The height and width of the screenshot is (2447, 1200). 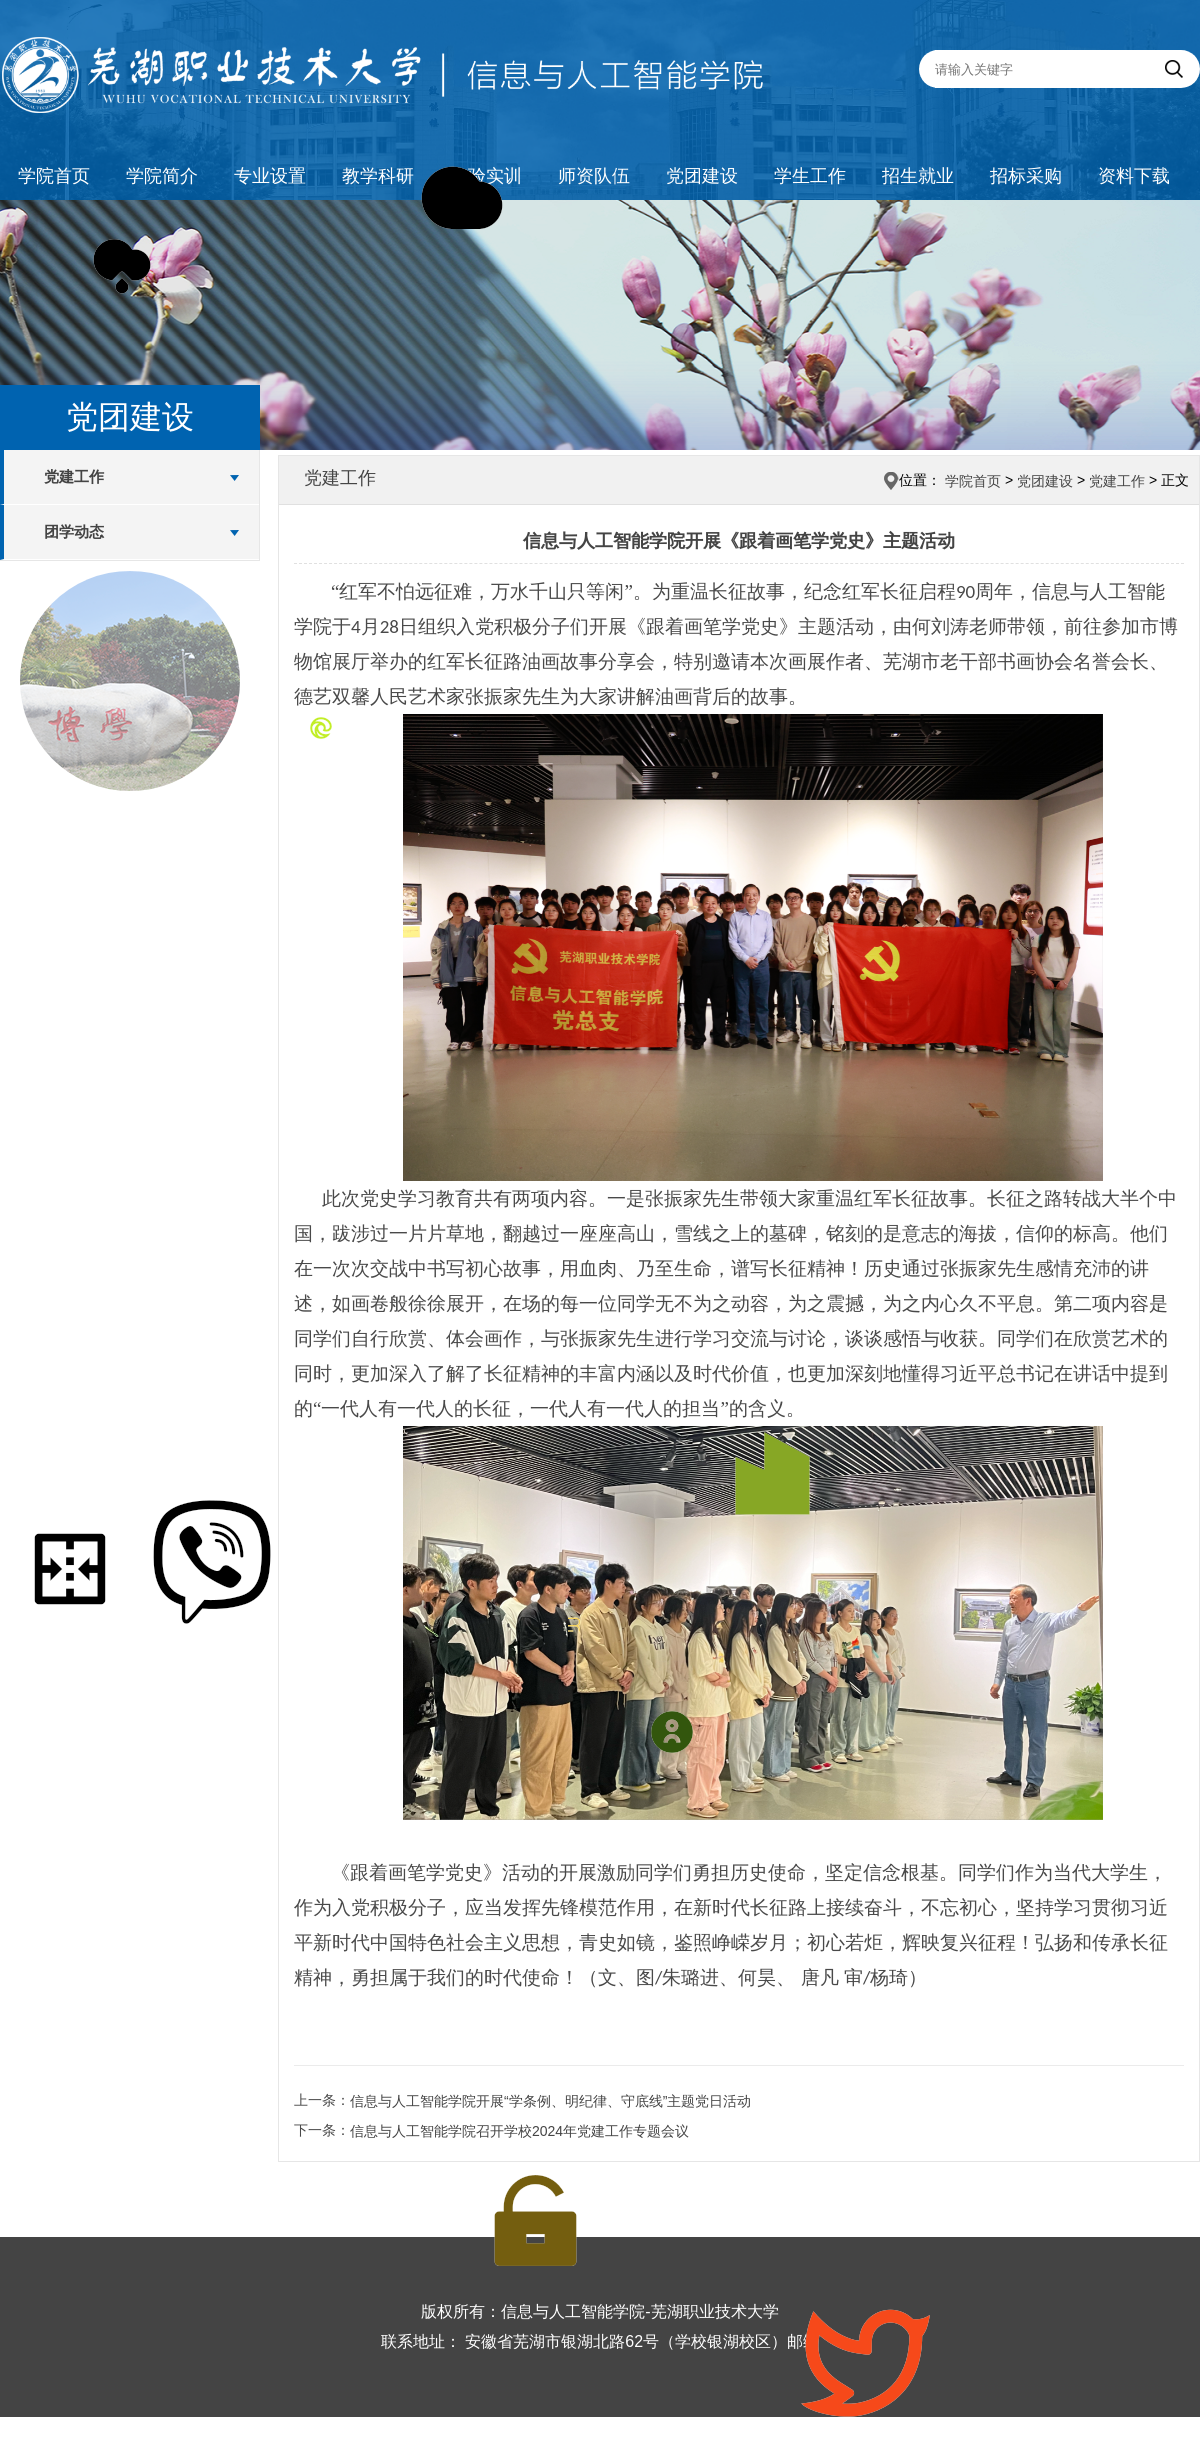 I want to click on access your account or profile, so click(x=672, y=1732).